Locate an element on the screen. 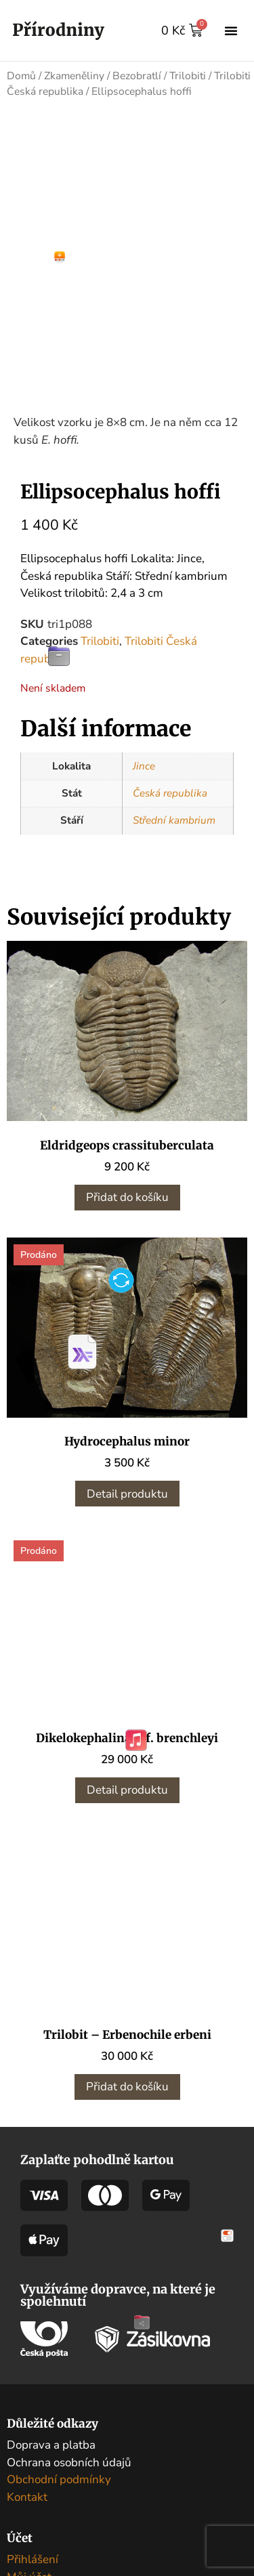  open system tweaks or settings customization is located at coordinates (227, 2235).